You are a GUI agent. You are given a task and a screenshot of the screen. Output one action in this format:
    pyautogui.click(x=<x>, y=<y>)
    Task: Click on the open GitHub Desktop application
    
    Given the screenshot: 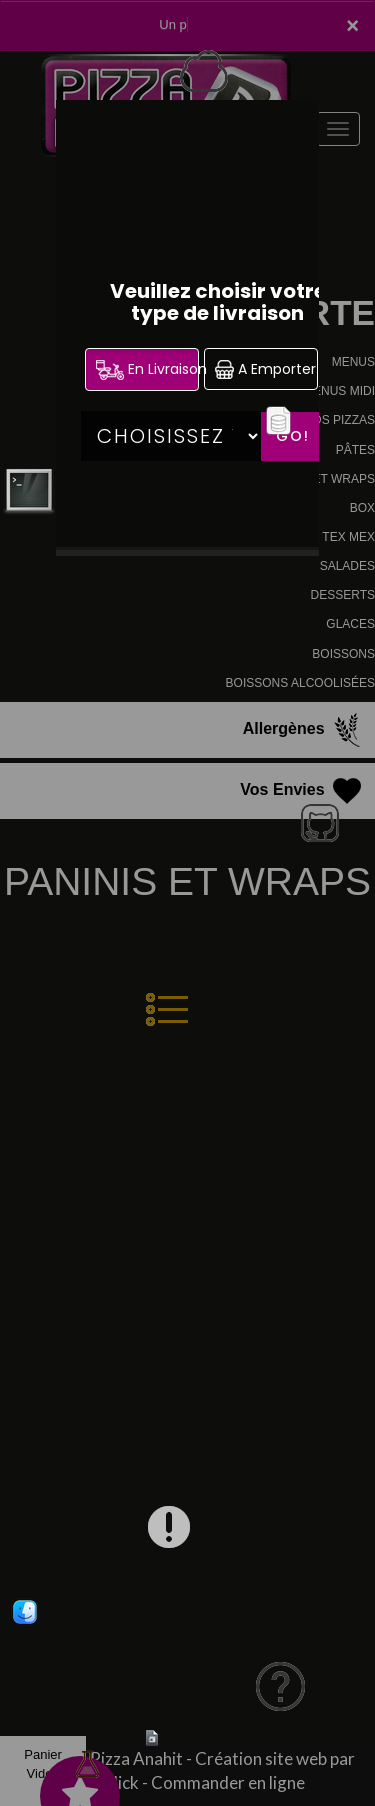 What is the action you would take?
    pyautogui.click(x=320, y=823)
    